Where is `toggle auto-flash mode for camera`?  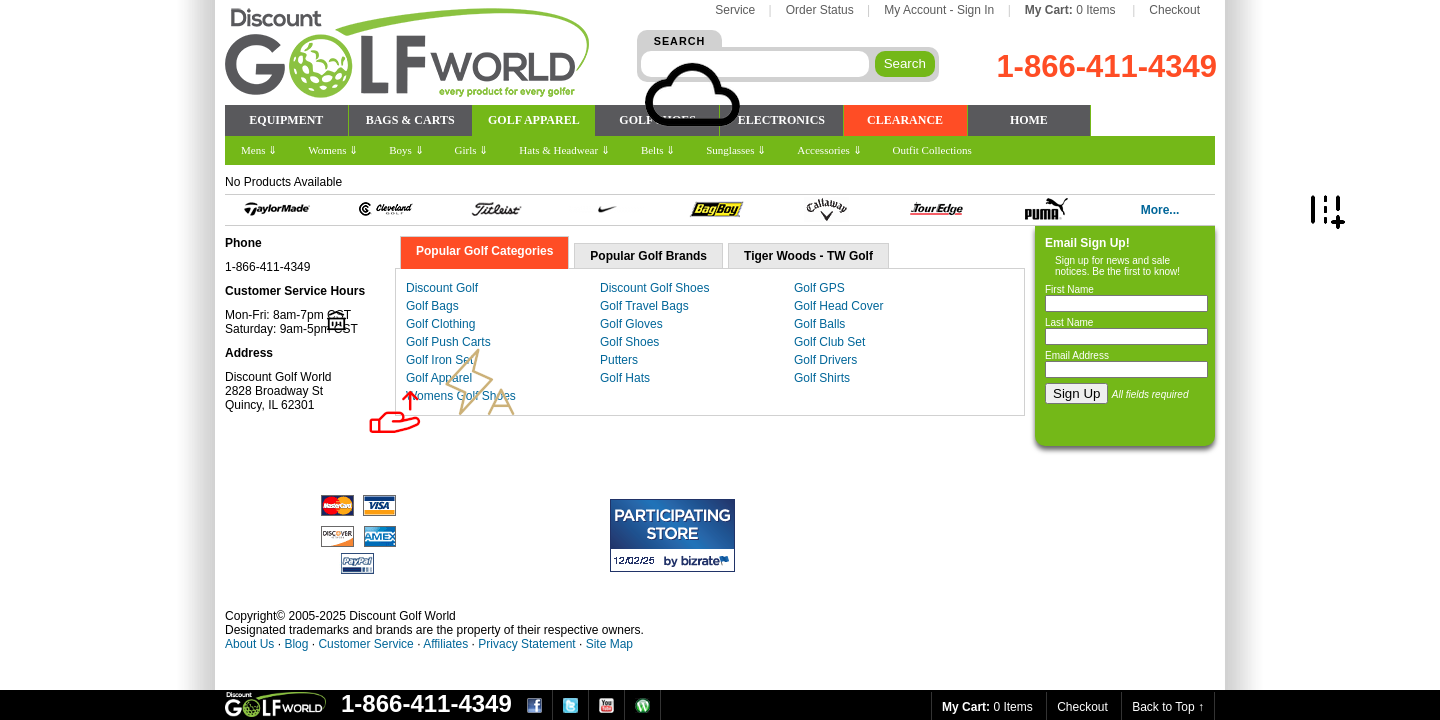
toggle auto-flash mode for camera is located at coordinates (478, 384).